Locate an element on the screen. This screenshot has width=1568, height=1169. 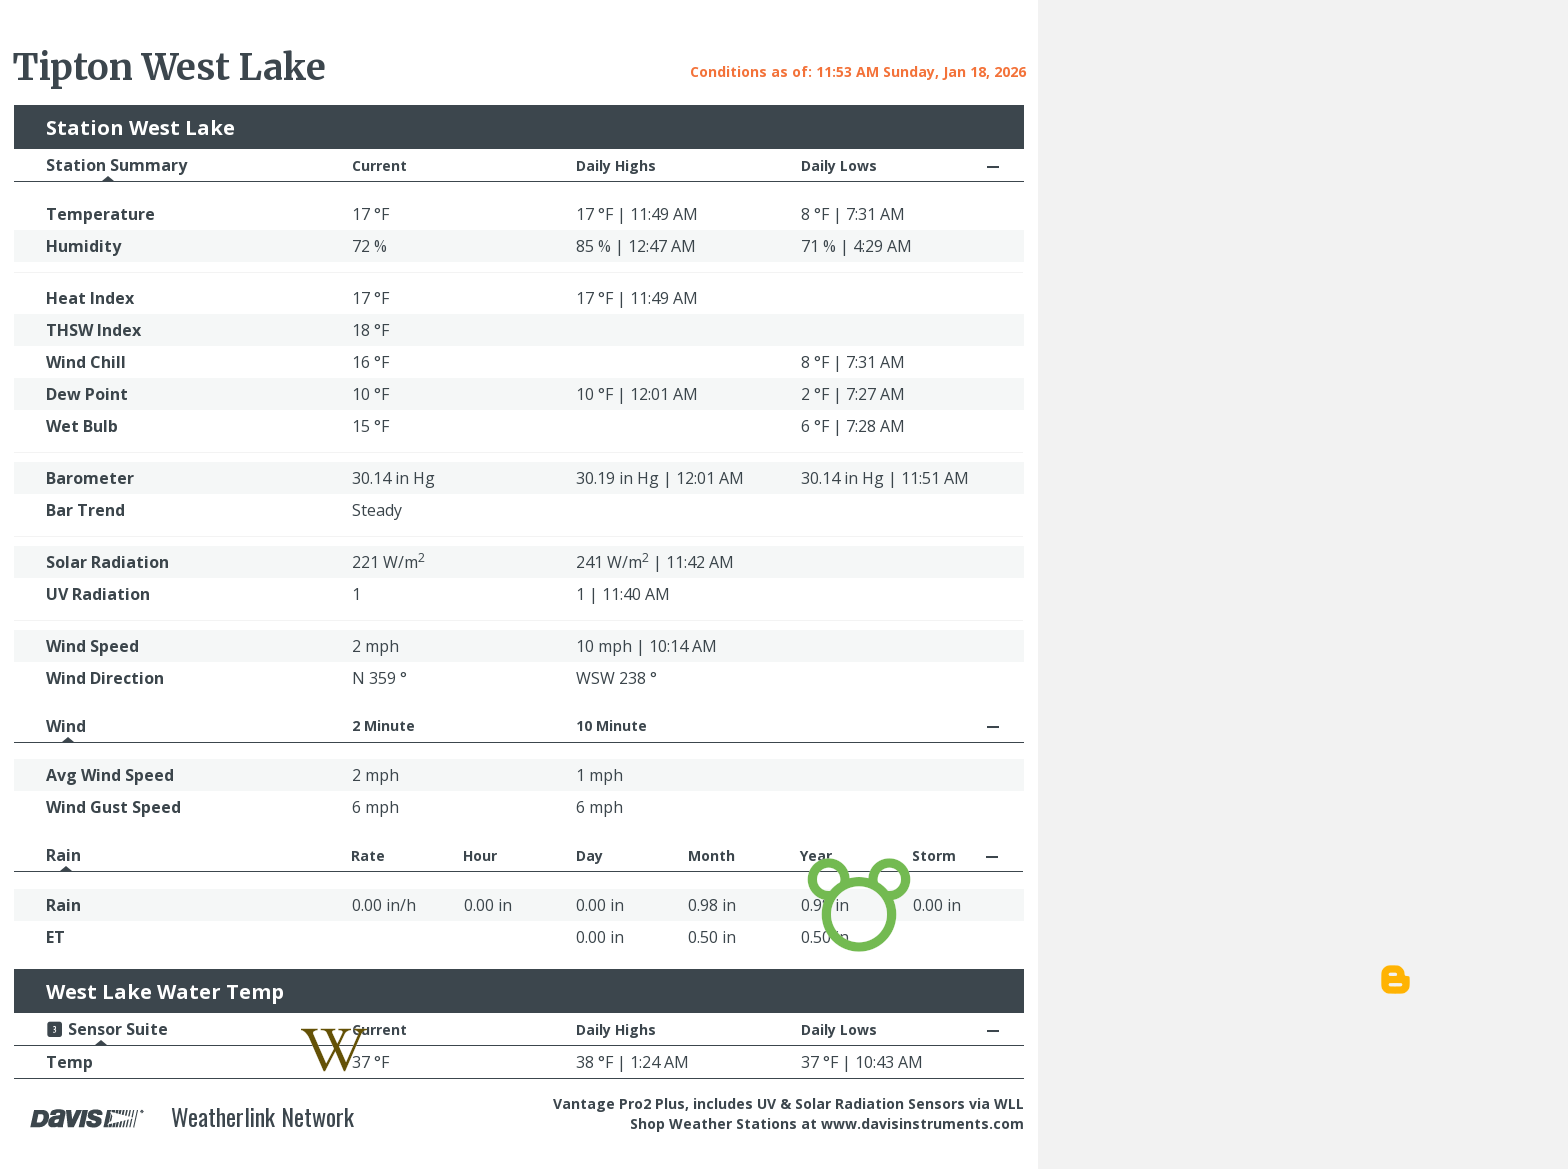
open blogger app is located at coordinates (1395, 979).